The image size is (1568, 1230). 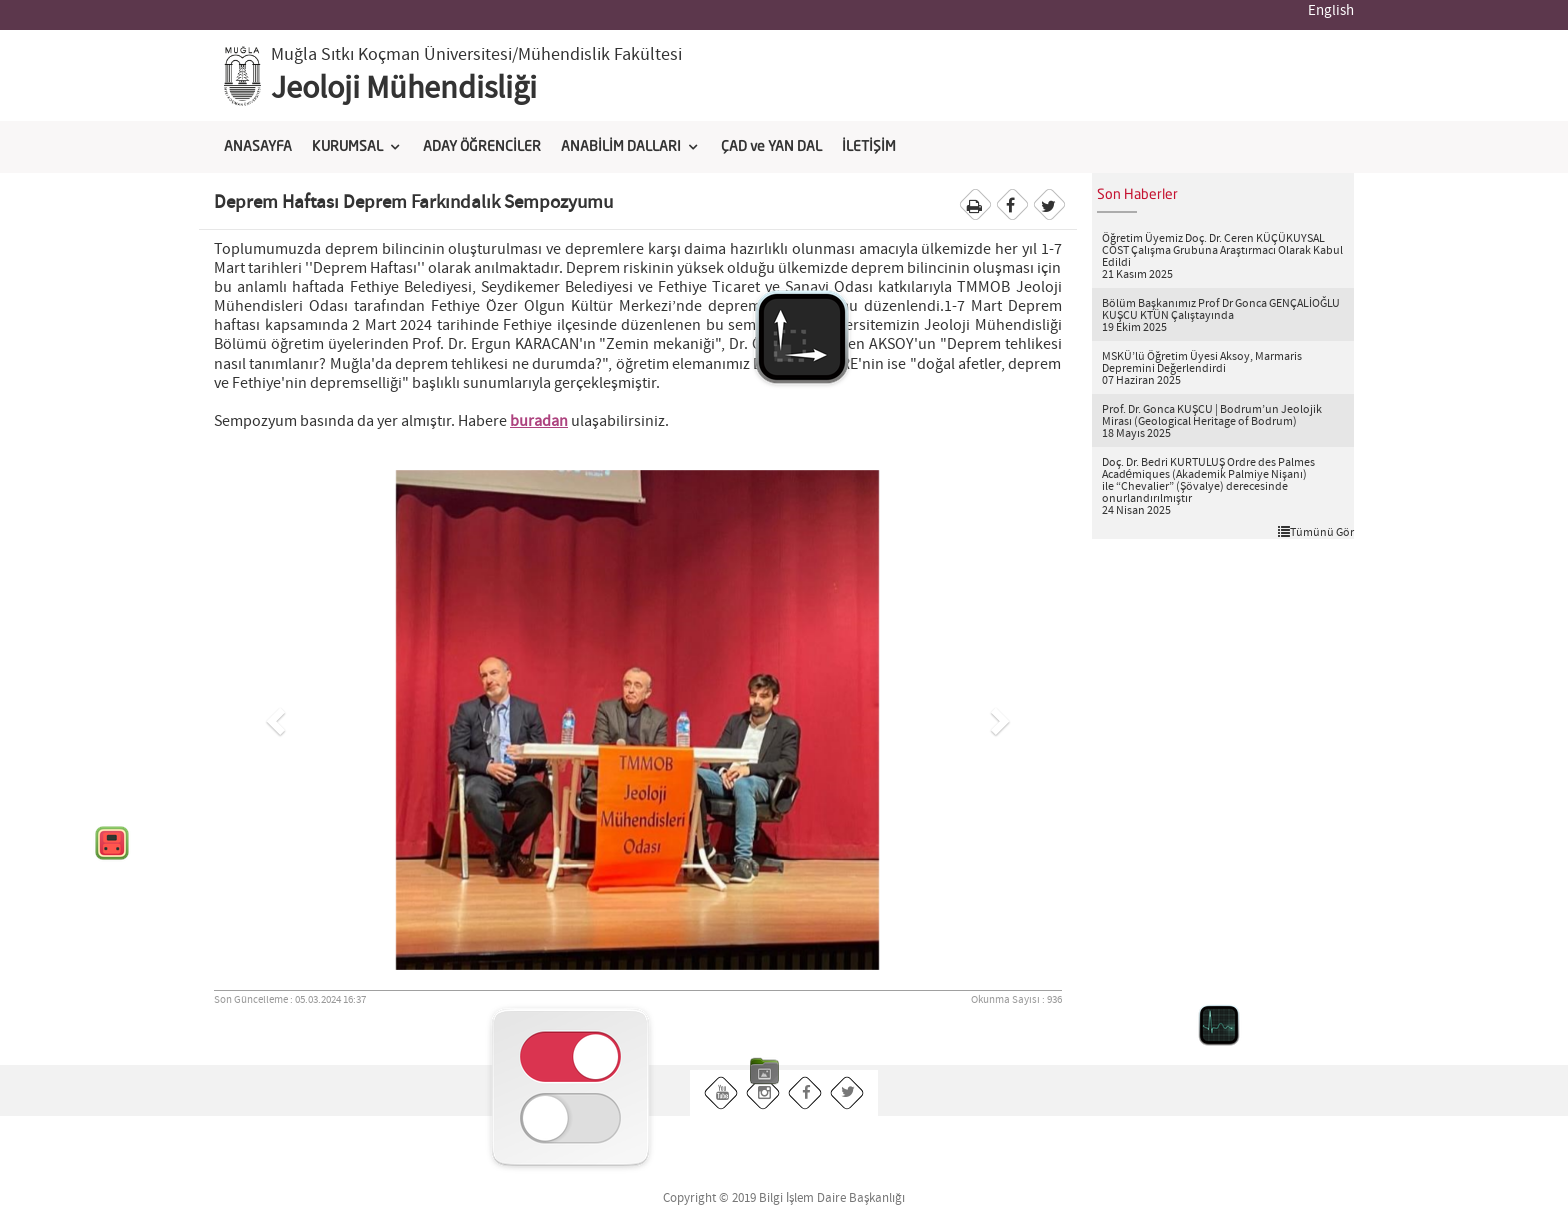 What do you see at coordinates (1219, 1025) in the screenshot?
I see `open activity monitor to view system performance` at bounding box center [1219, 1025].